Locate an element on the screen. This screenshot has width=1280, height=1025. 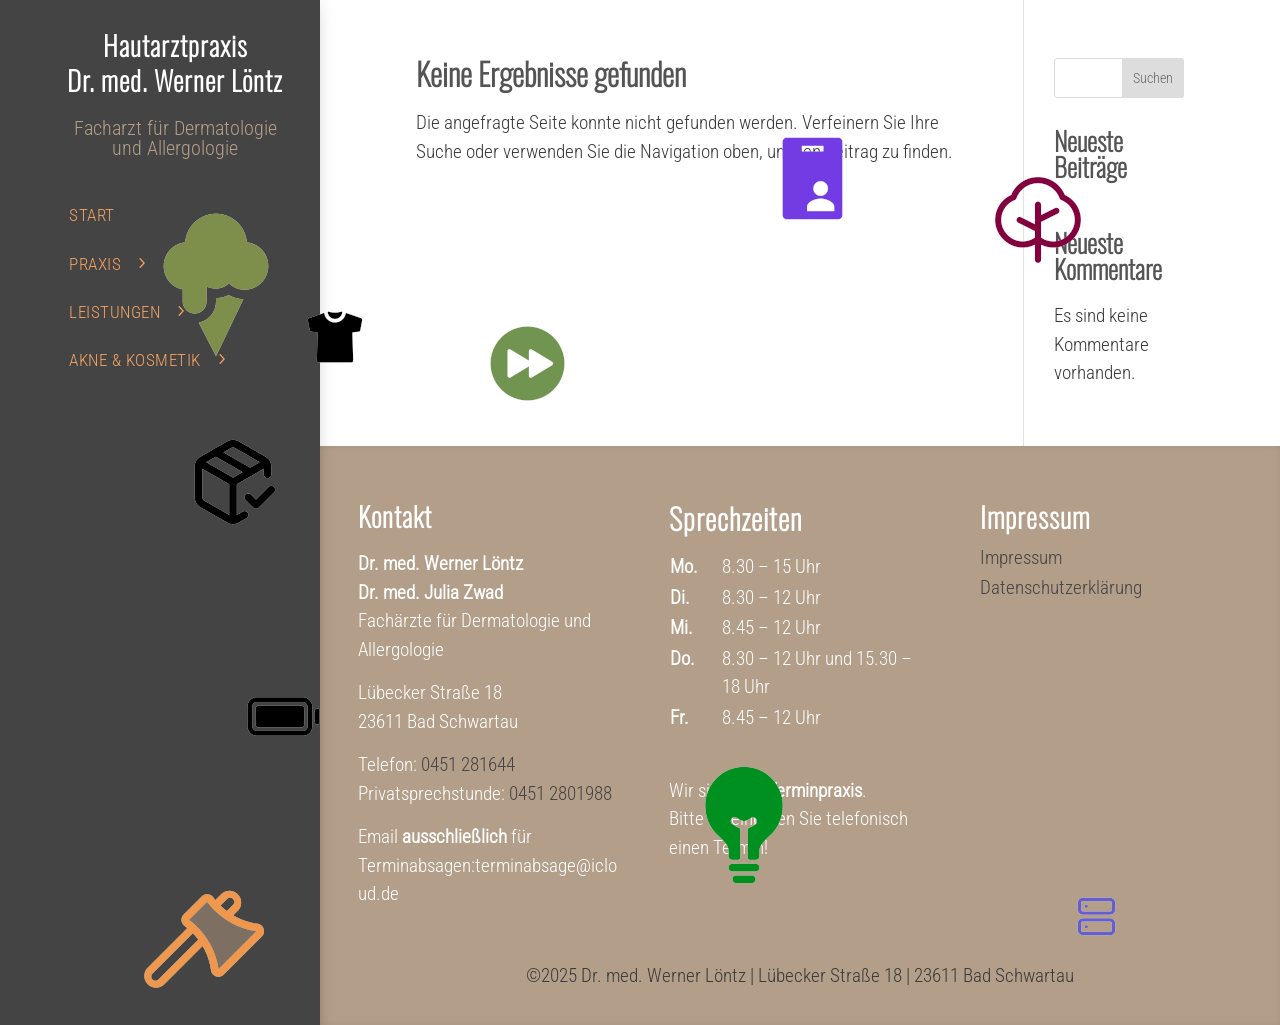
view parks or nature areas nearby is located at coordinates (1038, 220).